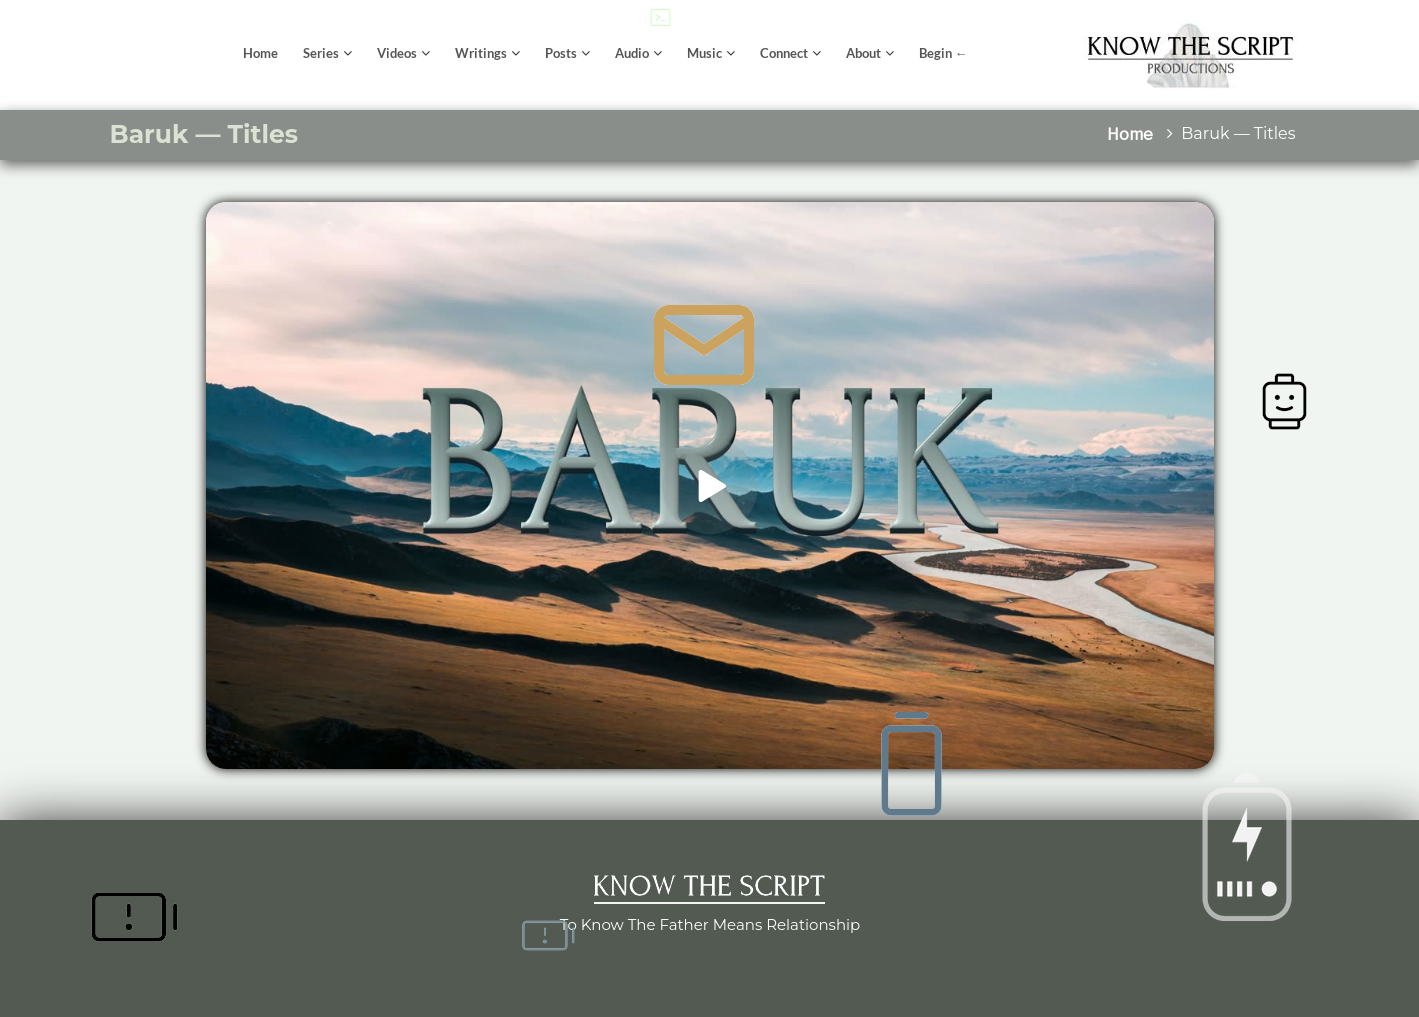 This screenshot has height=1017, width=1419. Describe the element at coordinates (1247, 847) in the screenshot. I see `battery connected to uninterruptible power supply (UPS)` at that location.